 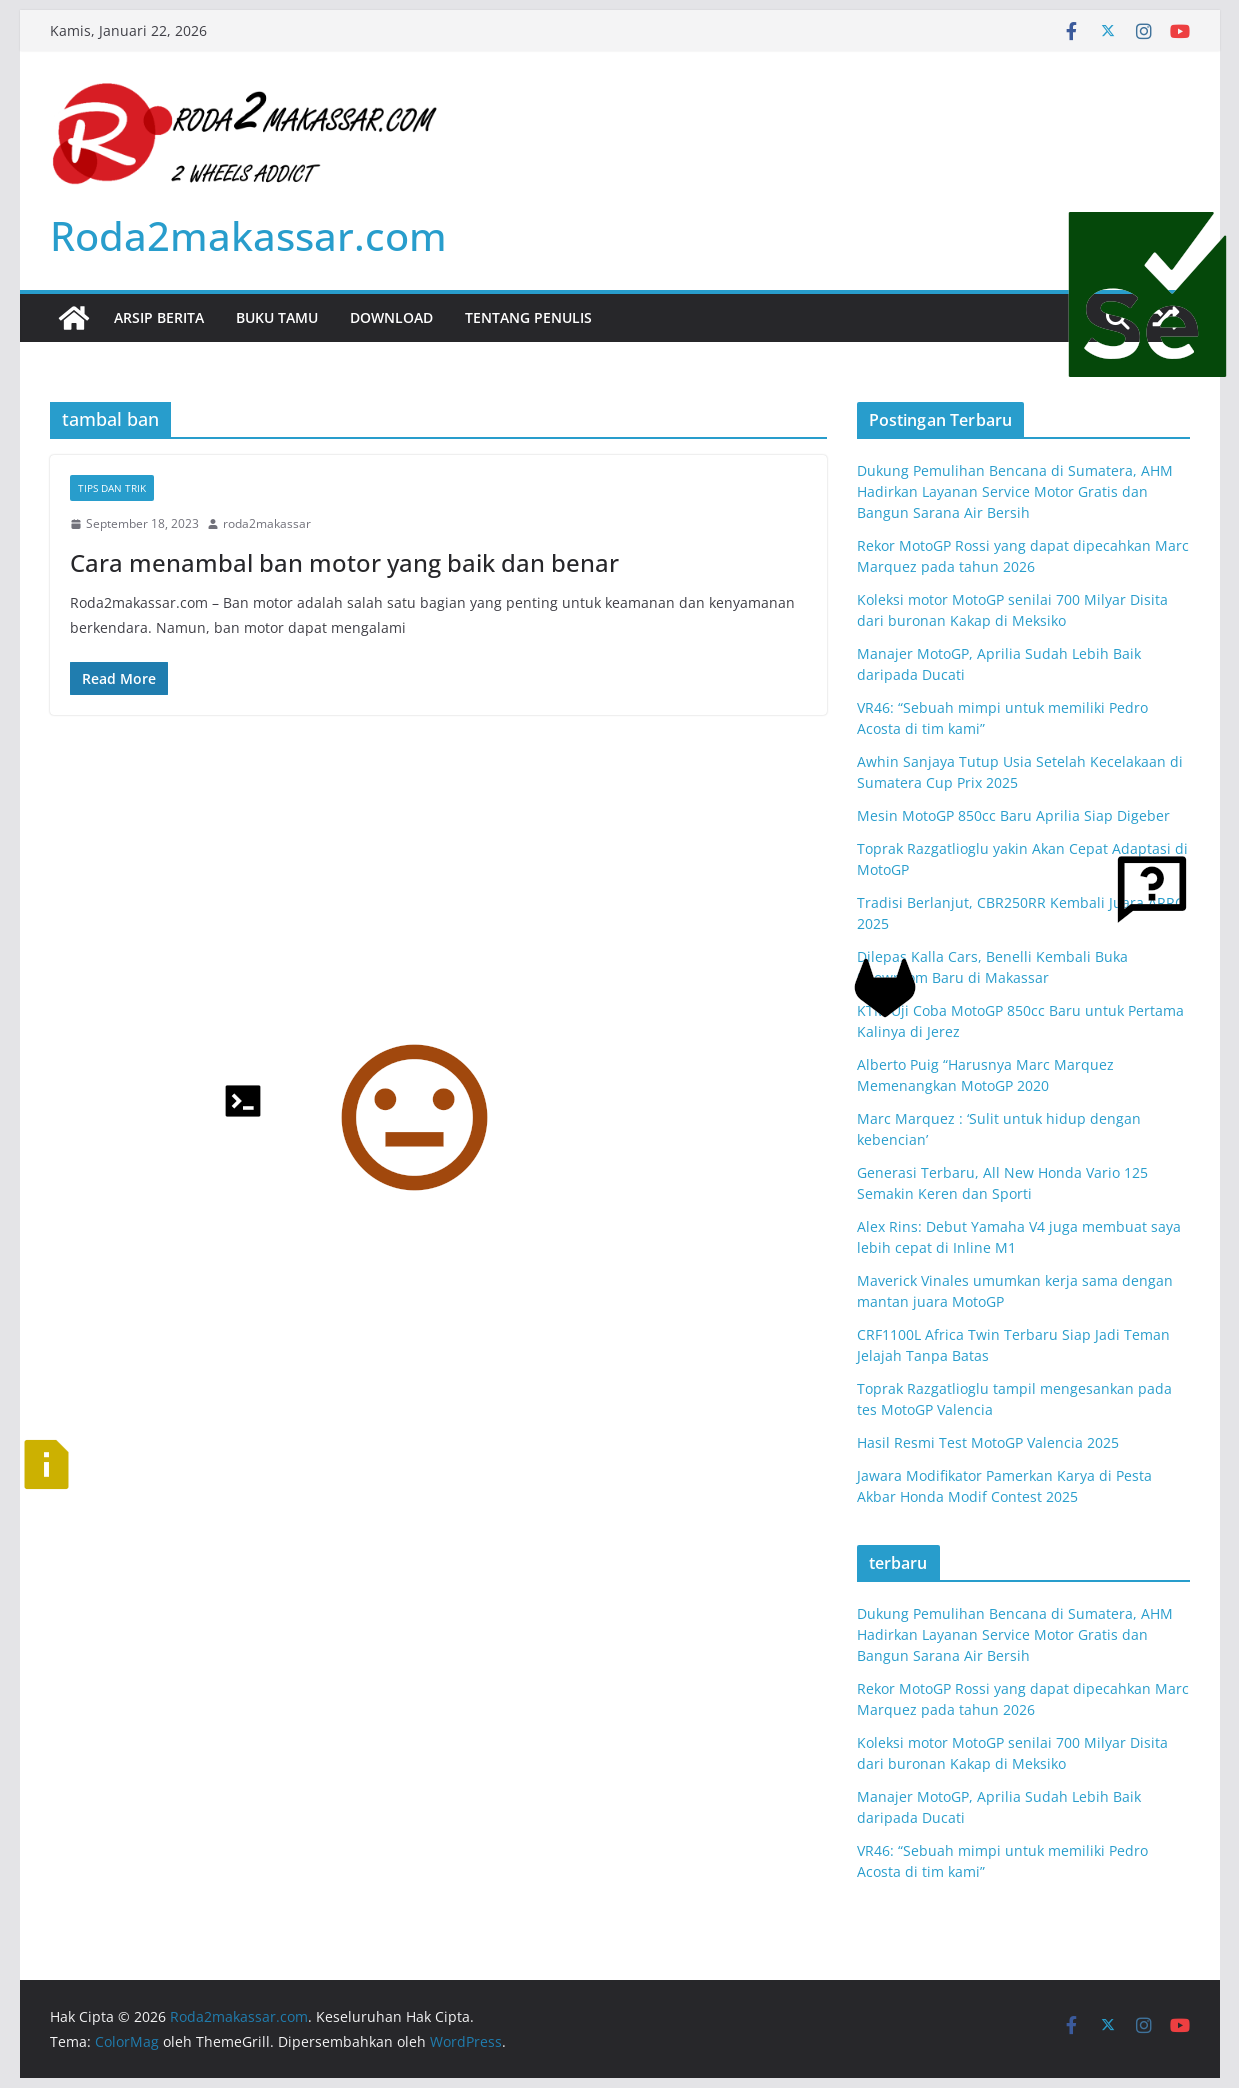 What do you see at coordinates (243, 1101) in the screenshot?
I see `open terminal or command line interface` at bounding box center [243, 1101].